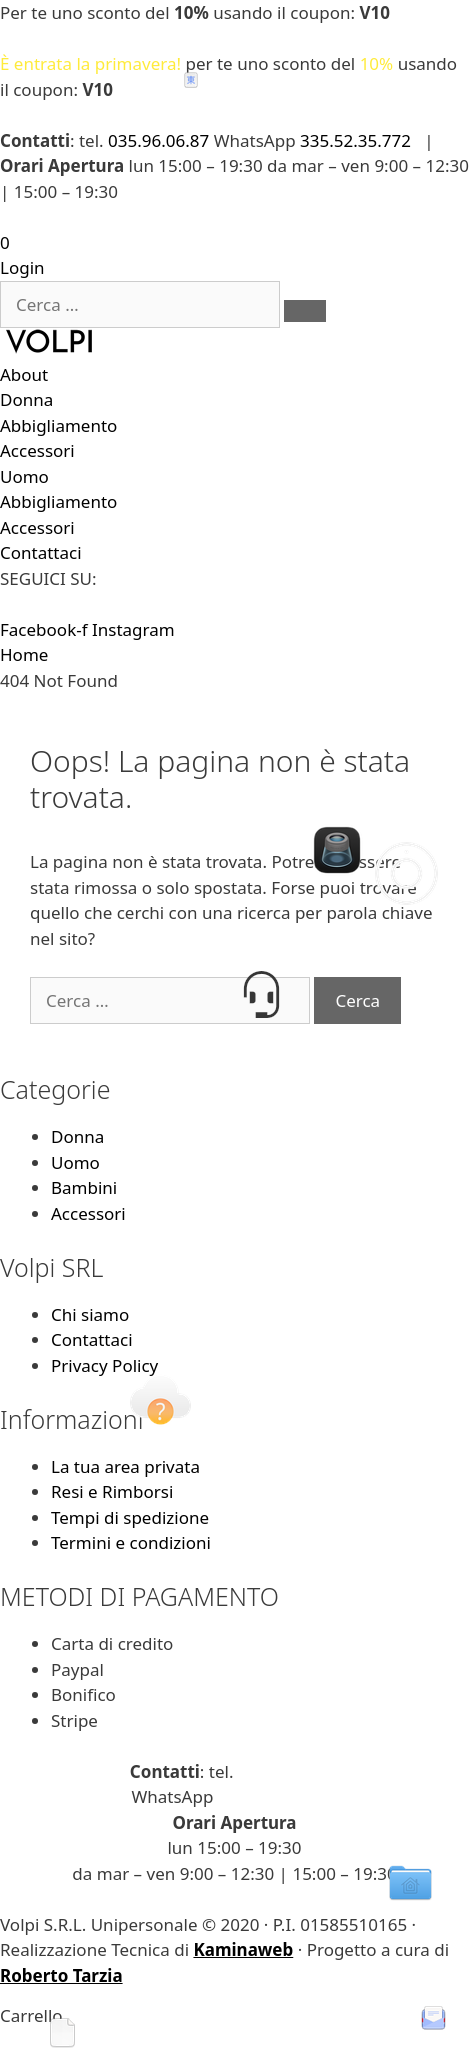 The image size is (469, 2049). Describe the element at coordinates (62, 2032) in the screenshot. I see `indicates an empty or zero-byte file` at that location.